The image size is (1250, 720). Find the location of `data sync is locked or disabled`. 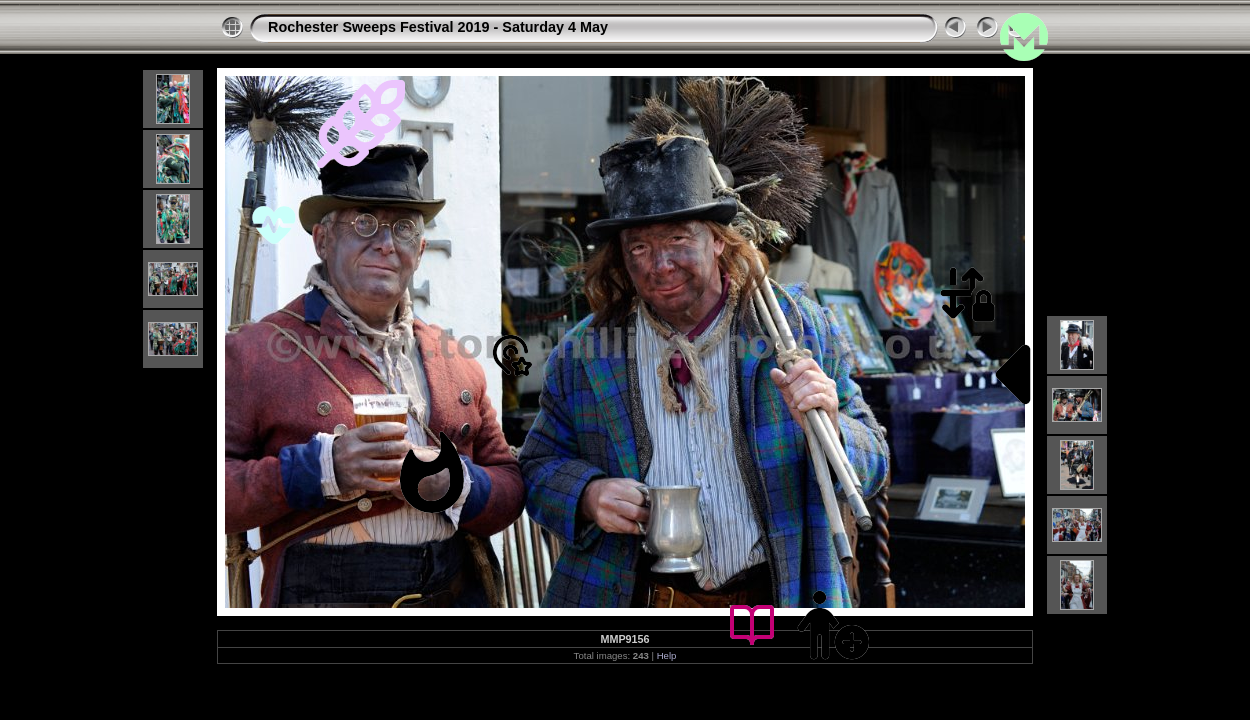

data sync is locked or disabled is located at coordinates (966, 293).